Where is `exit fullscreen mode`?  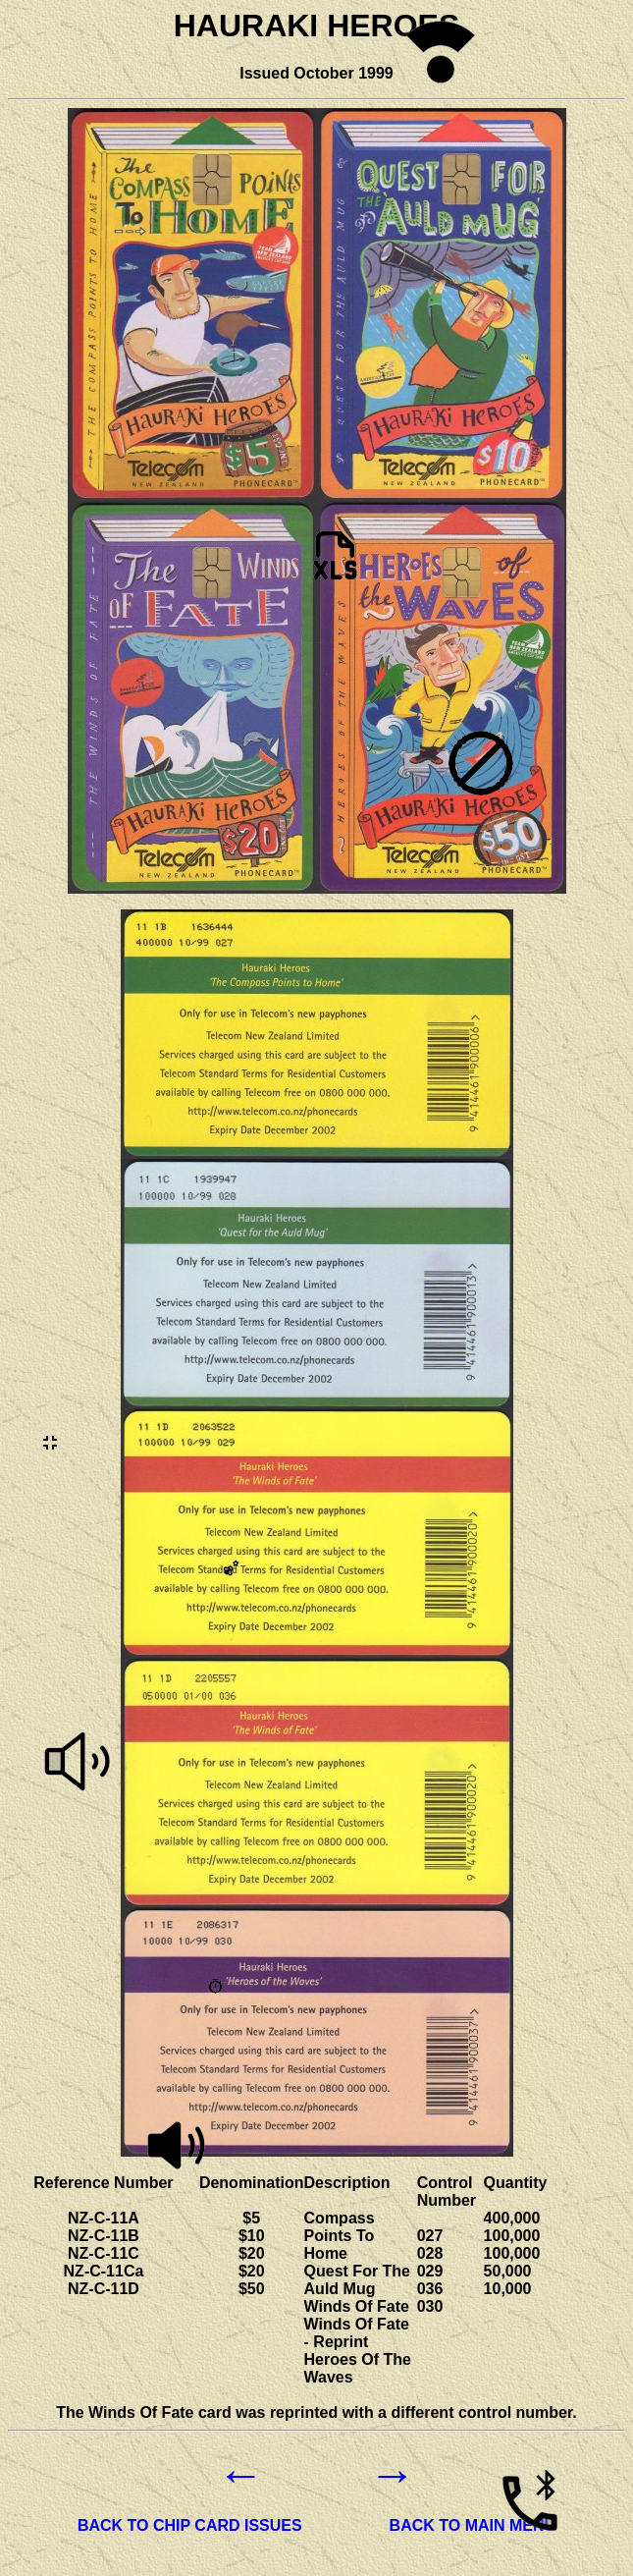
exit fullscreen mode is located at coordinates (50, 1443).